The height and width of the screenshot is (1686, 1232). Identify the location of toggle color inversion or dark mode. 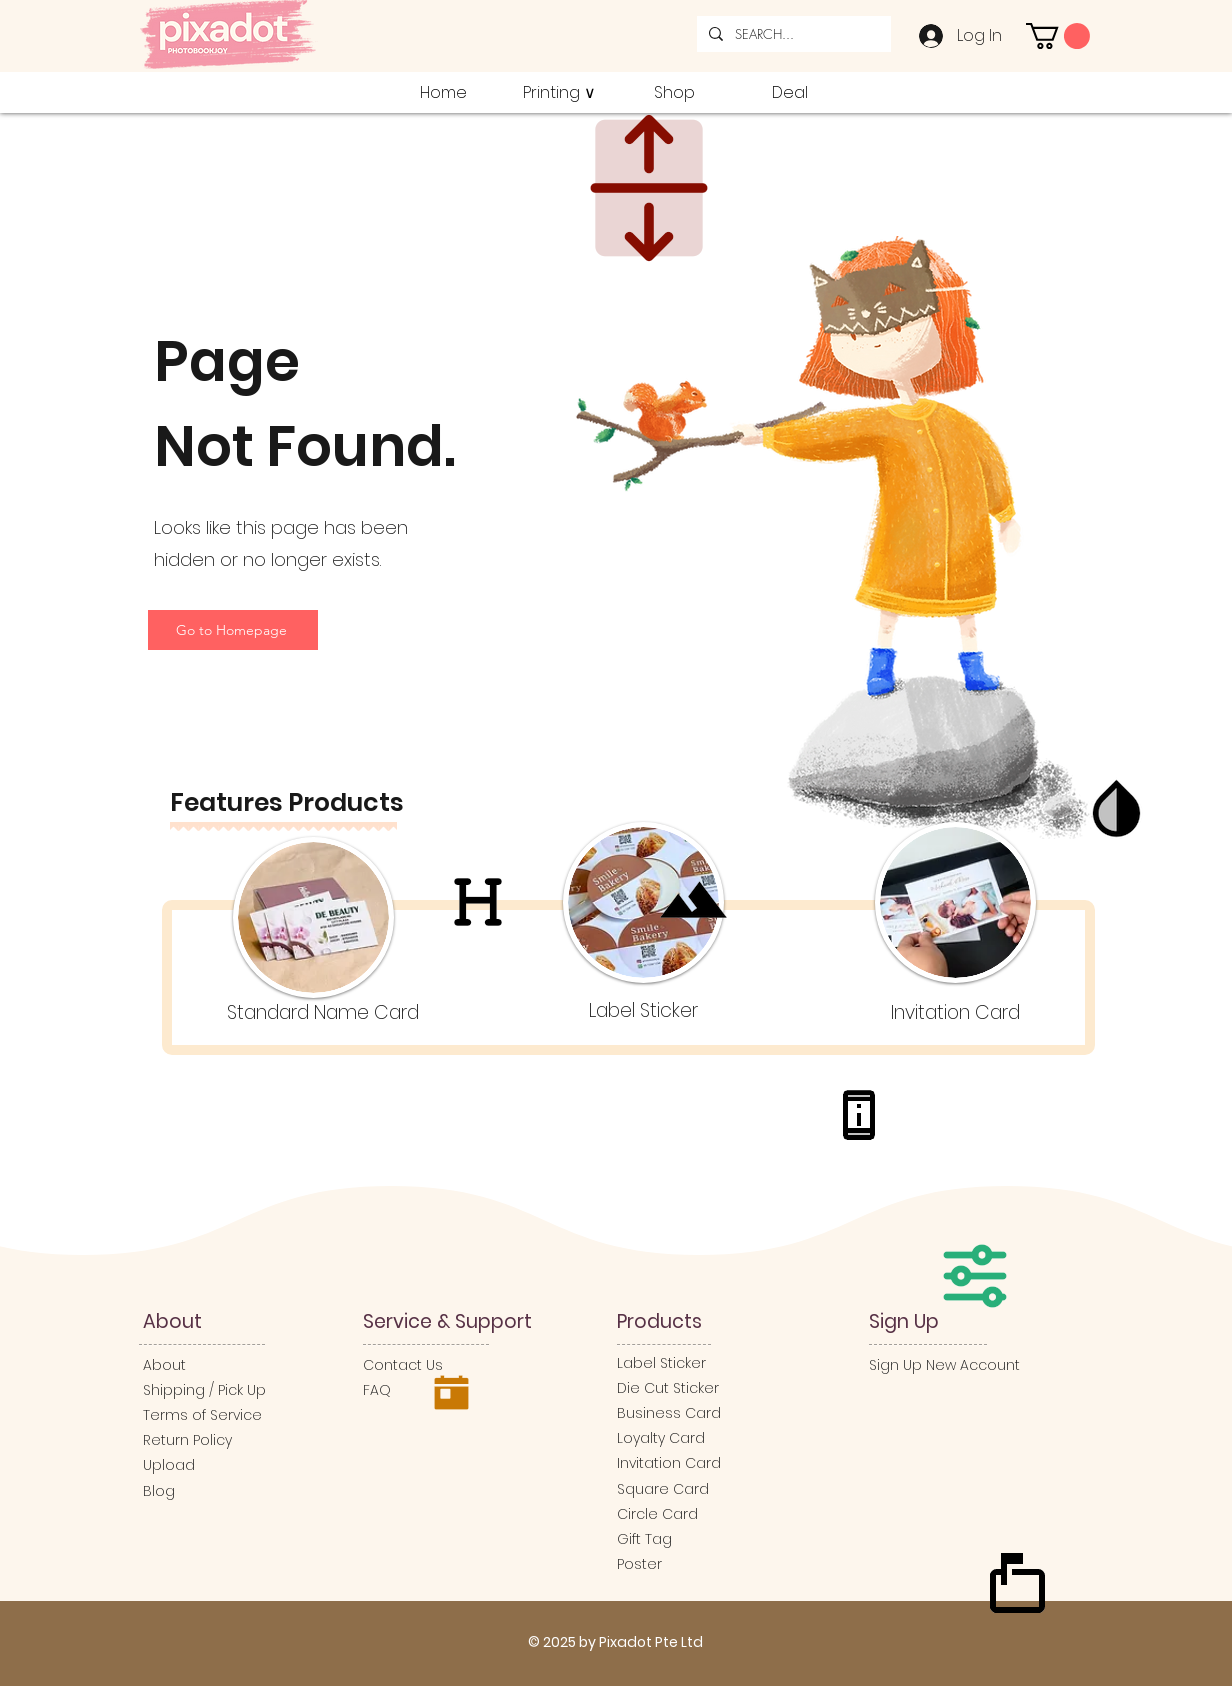
(1116, 808).